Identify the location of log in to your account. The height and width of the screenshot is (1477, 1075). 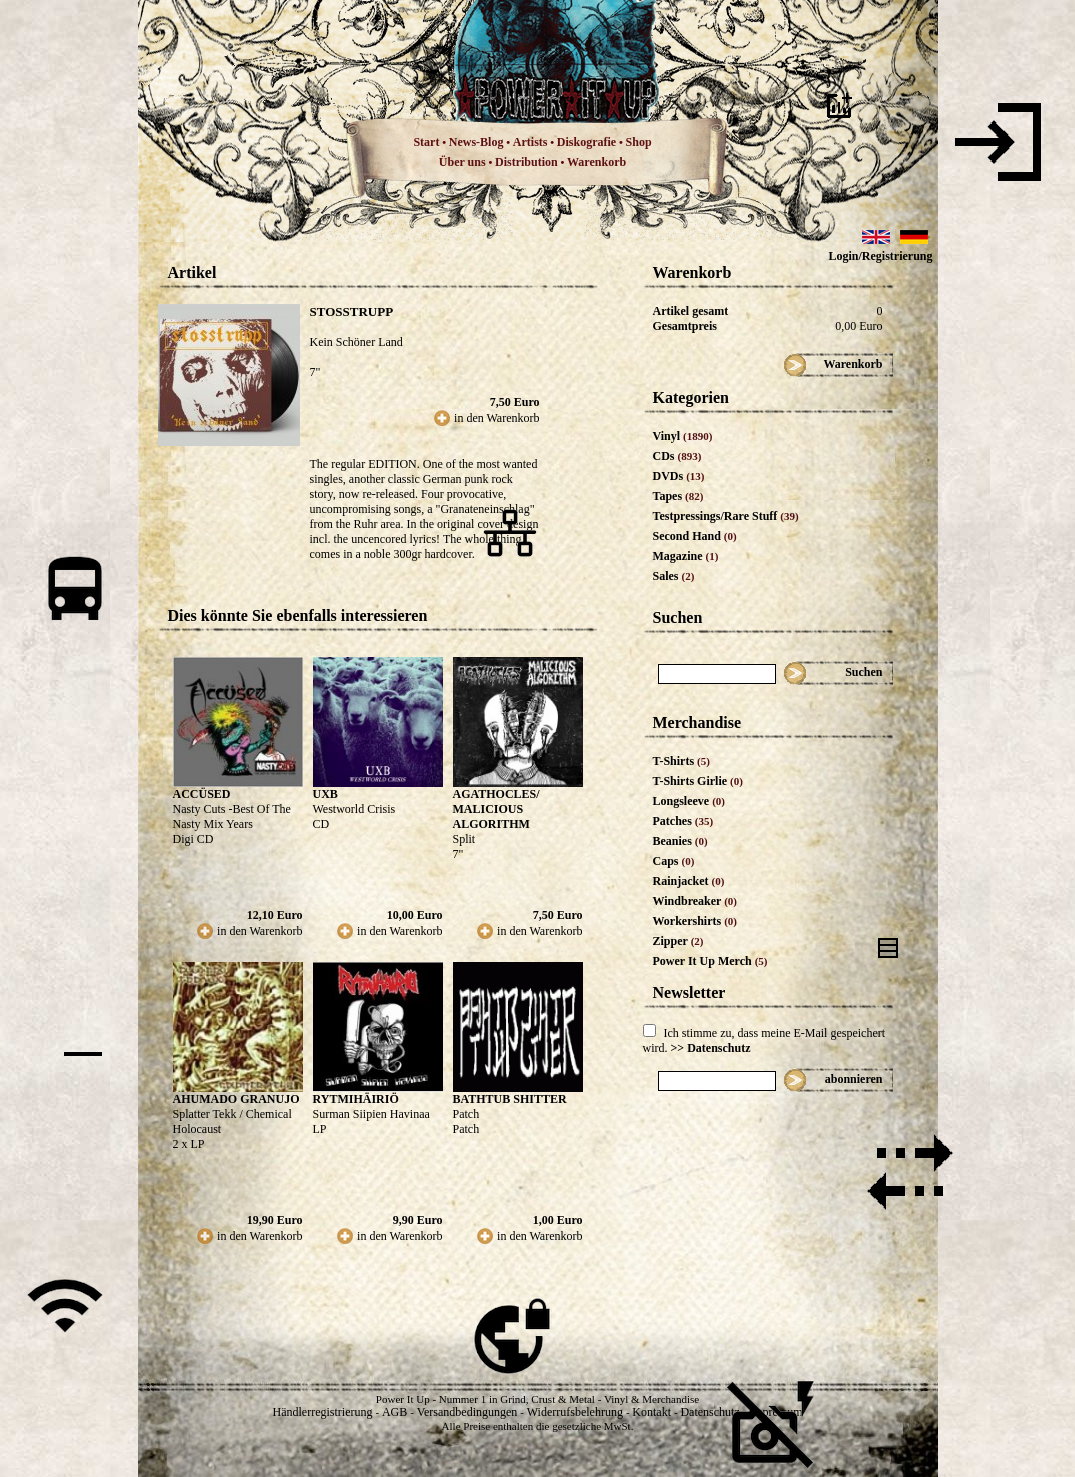
(998, 142).